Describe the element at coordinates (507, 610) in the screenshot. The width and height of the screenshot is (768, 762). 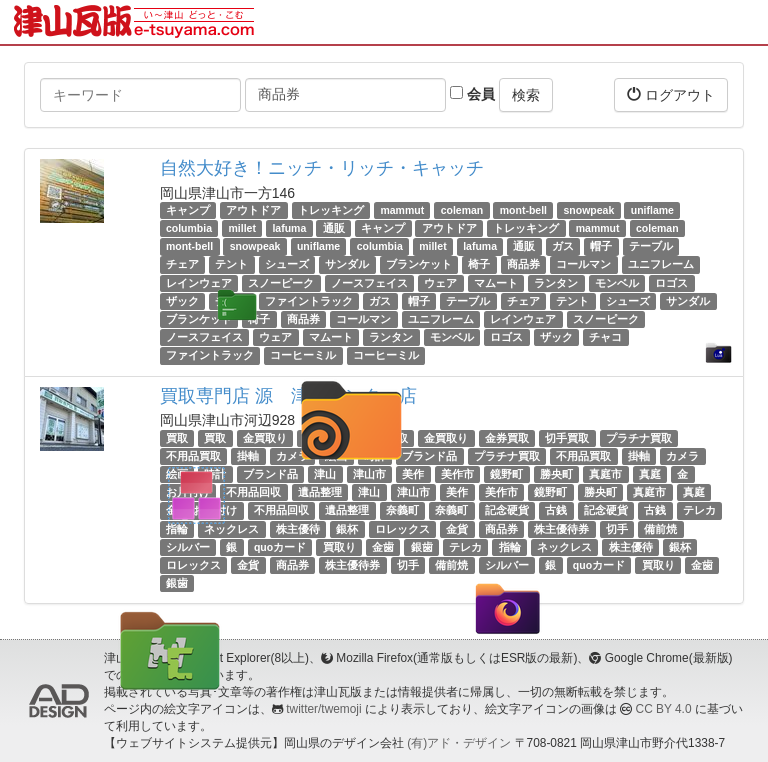
I see `open firefox downloads folder` at that location.